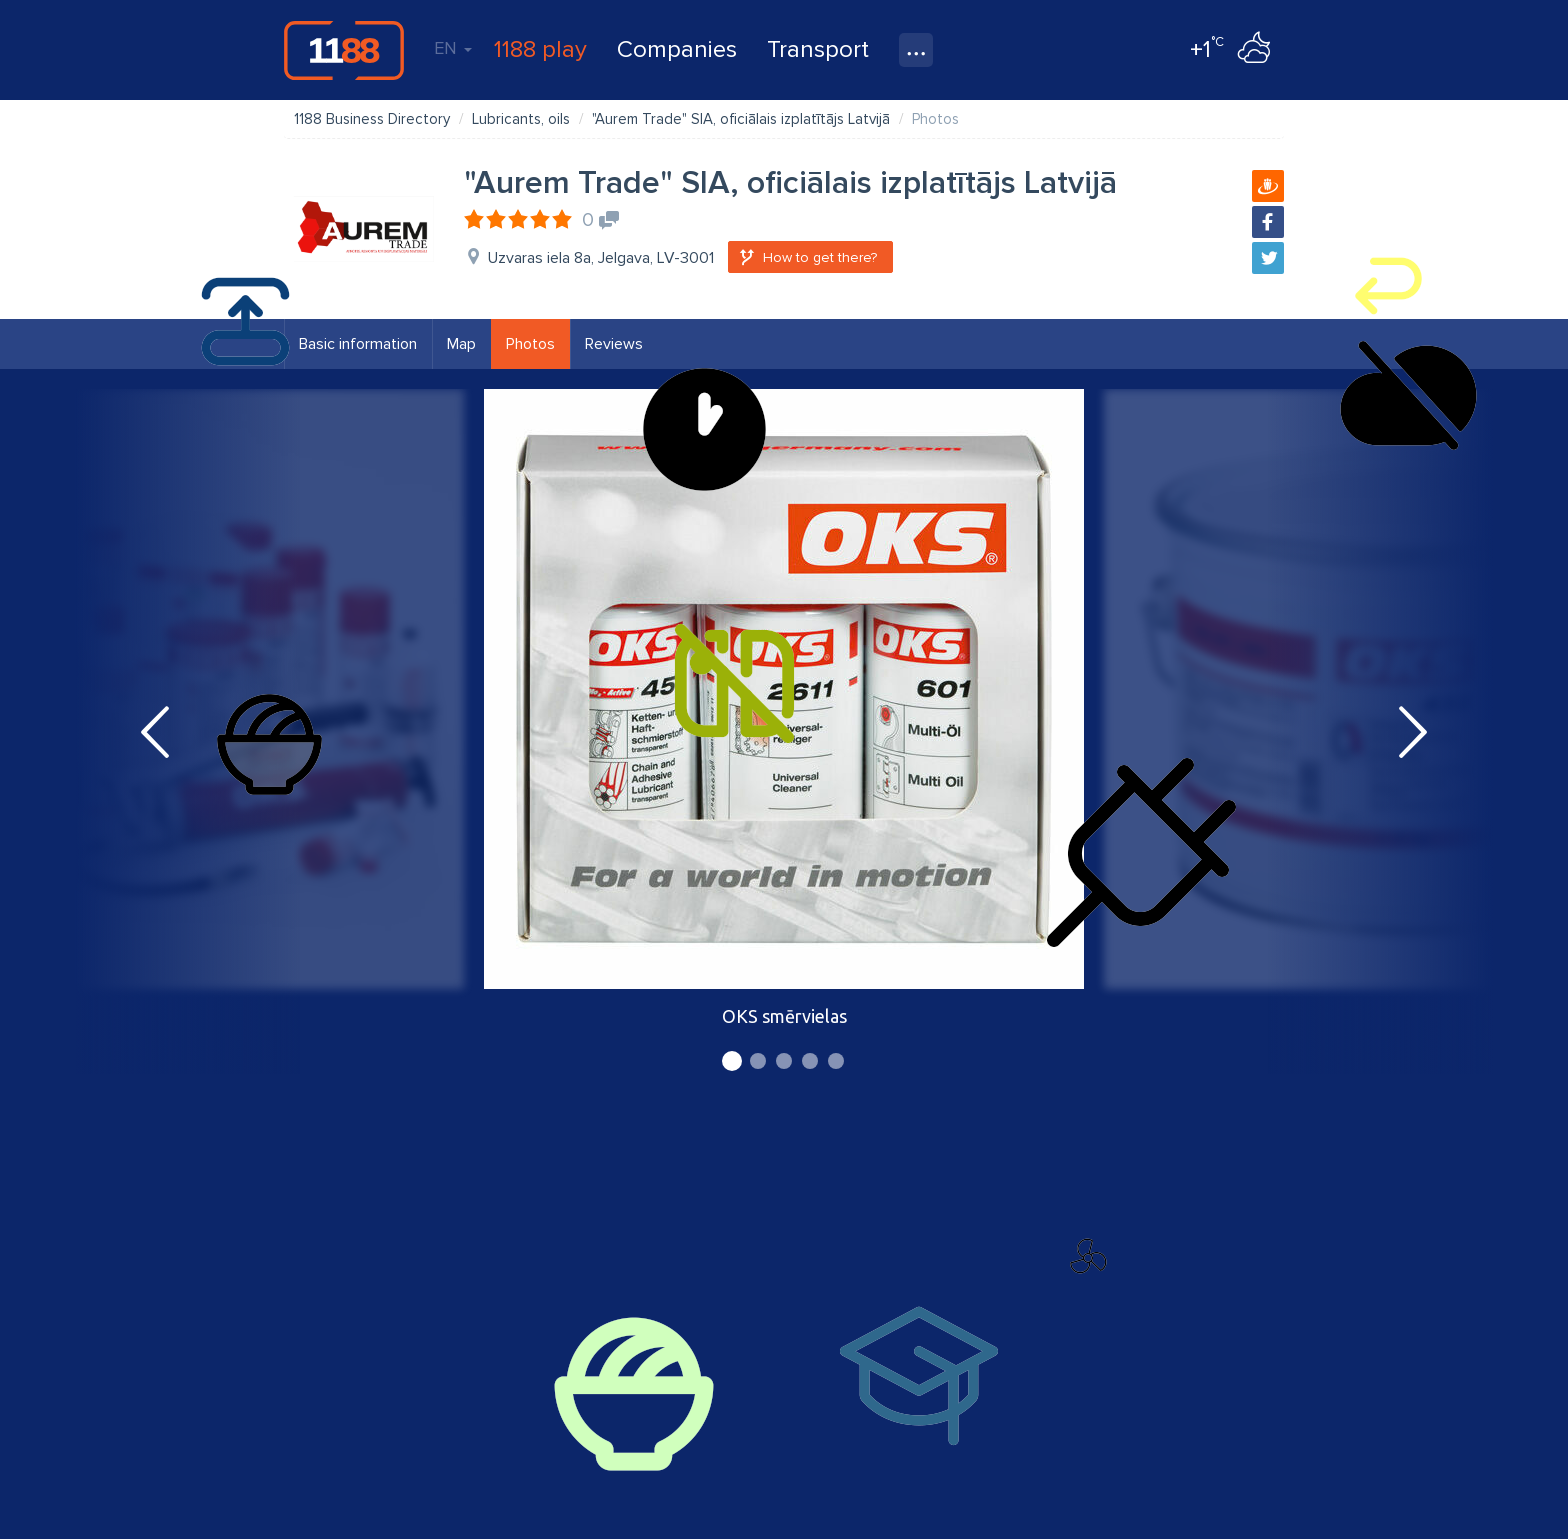 The height and width of the screenshot is (1539, 1568). I want to click on access education or learning resources, so click(919, 1371).